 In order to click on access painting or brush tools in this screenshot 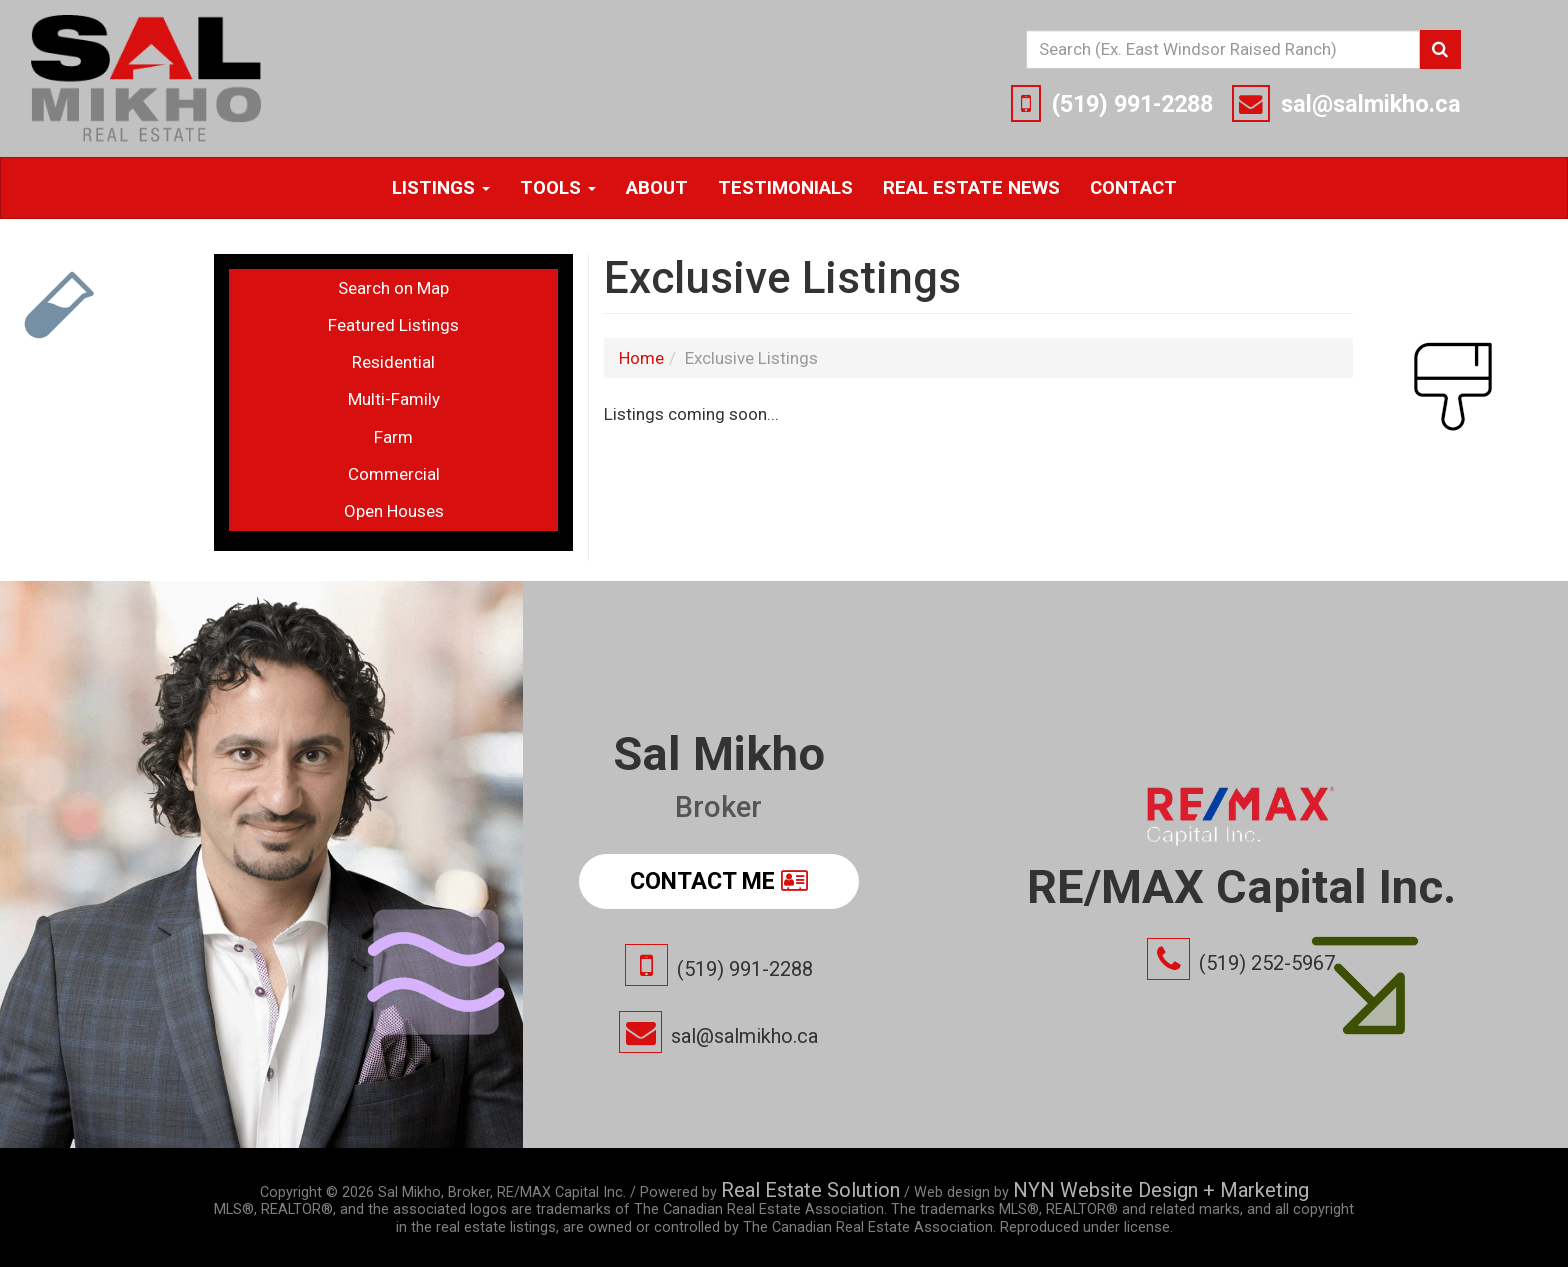, I will do `click(1453, 385)`.